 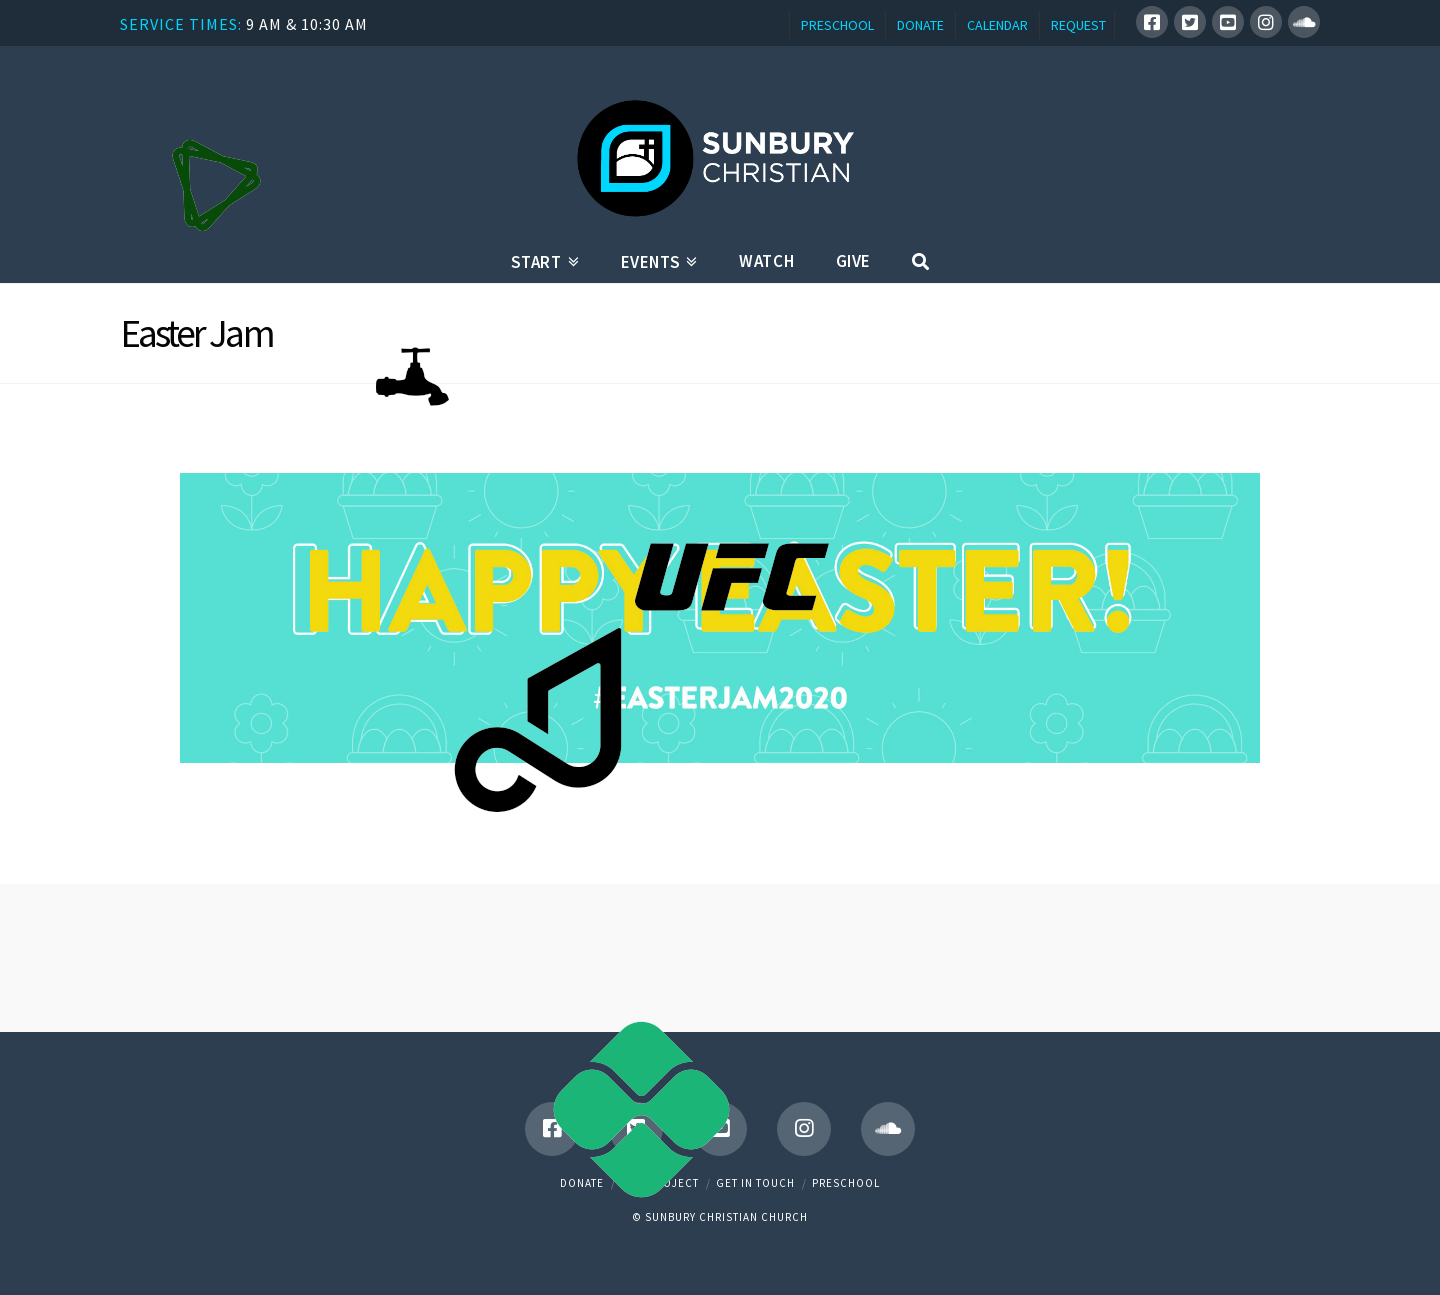 I want to click on open the Pretzel app, so click(x=538, y=720).